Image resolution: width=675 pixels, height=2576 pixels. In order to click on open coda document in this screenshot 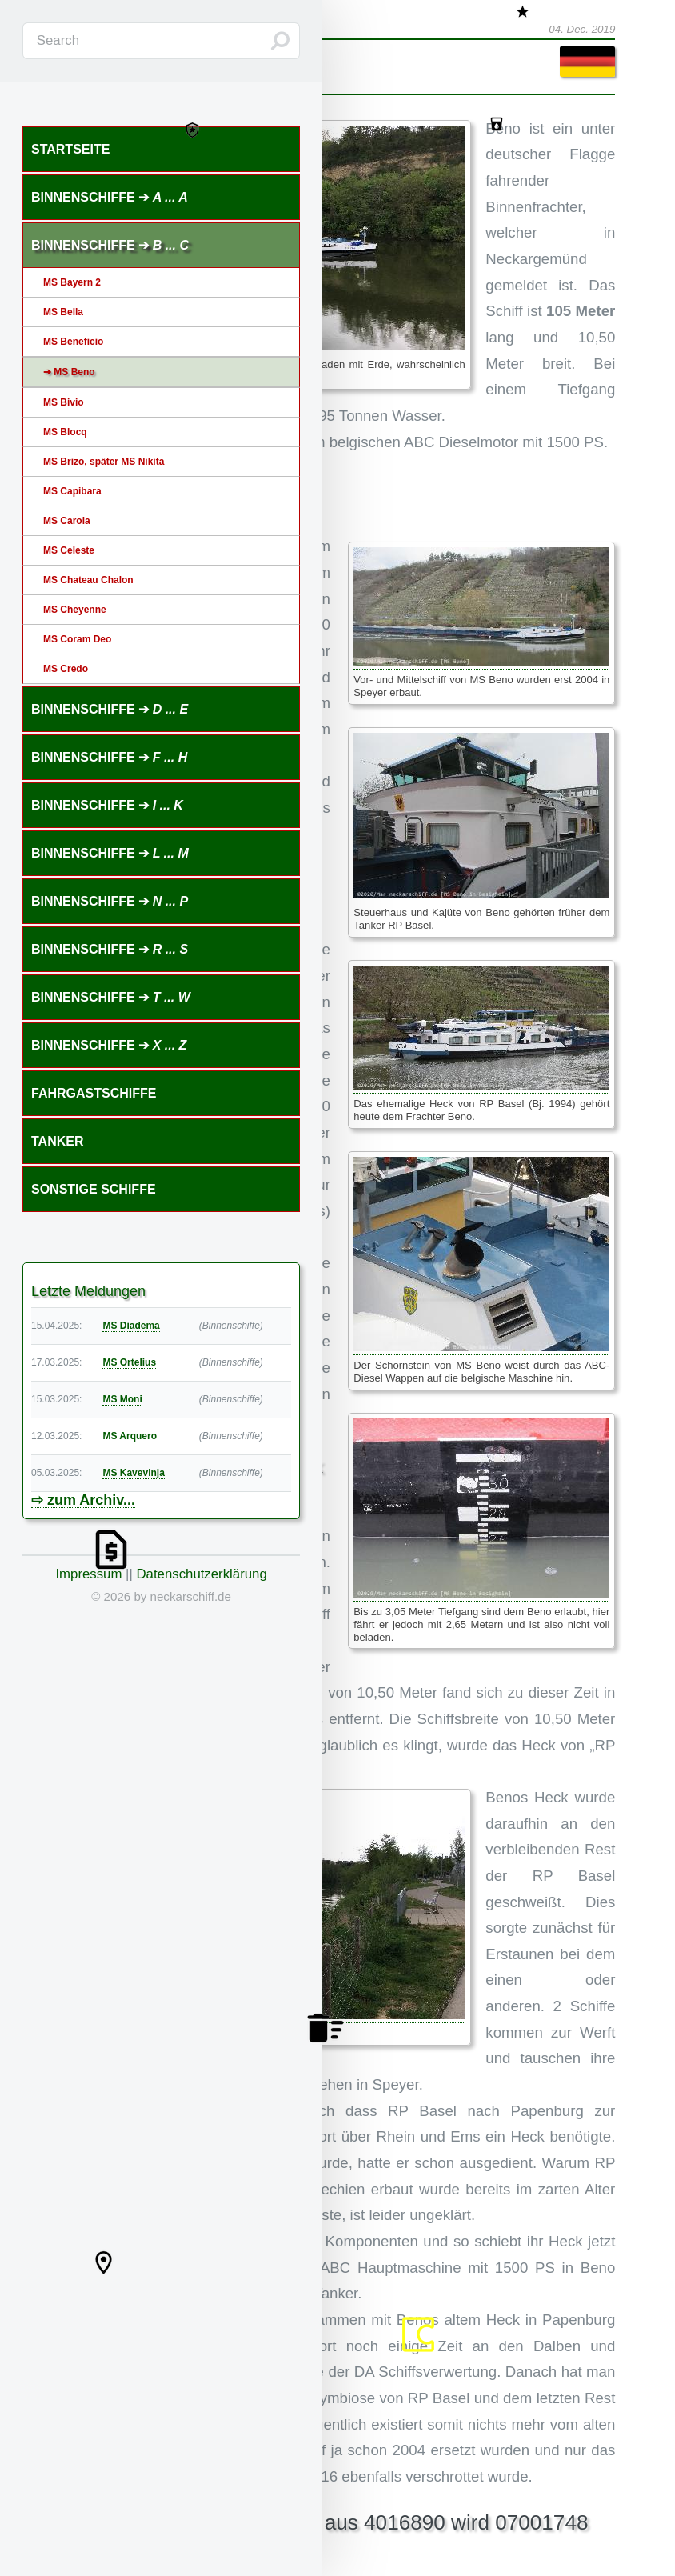, I will do `click(418, 2334)`.